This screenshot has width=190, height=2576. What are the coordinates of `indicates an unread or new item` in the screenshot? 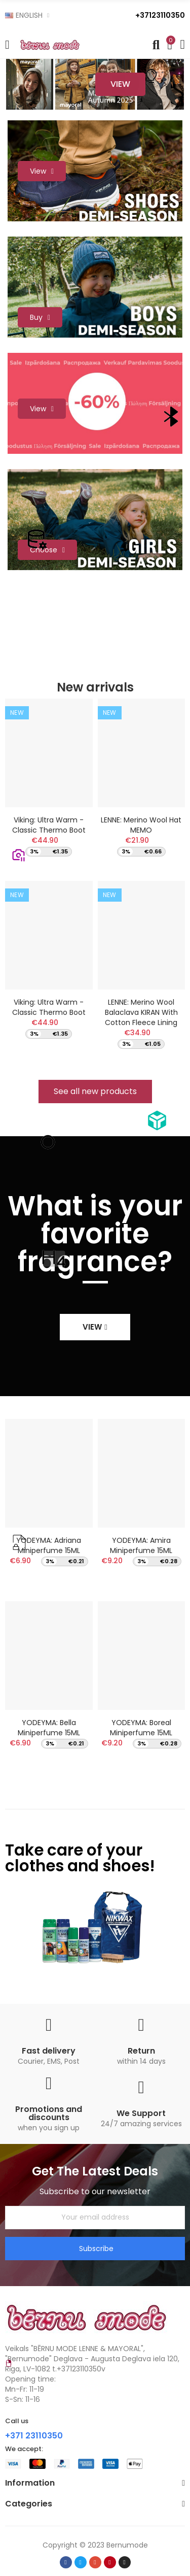 It's located at (48, 1142).